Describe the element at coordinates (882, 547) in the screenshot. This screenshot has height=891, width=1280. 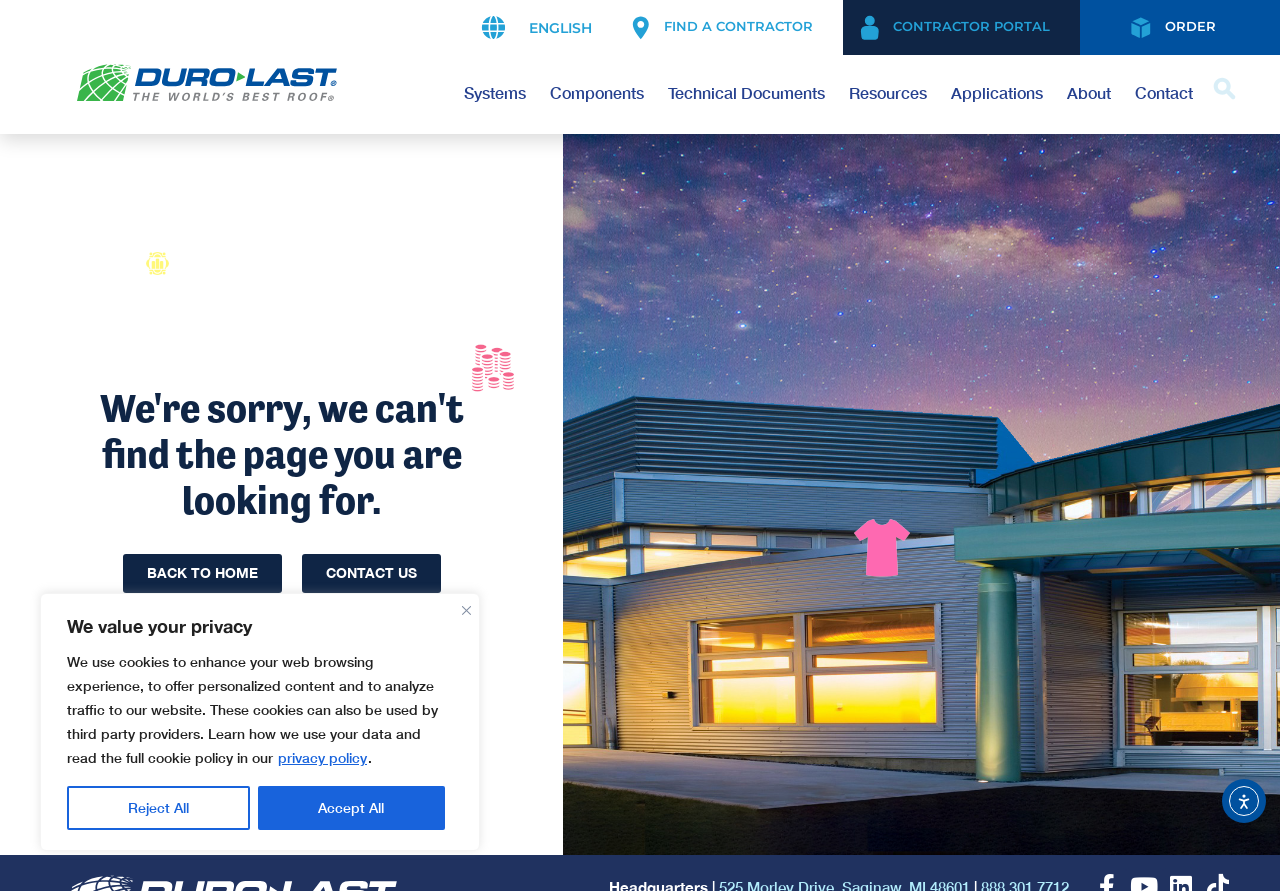
I see `browse clothing or apparel items` at that location.